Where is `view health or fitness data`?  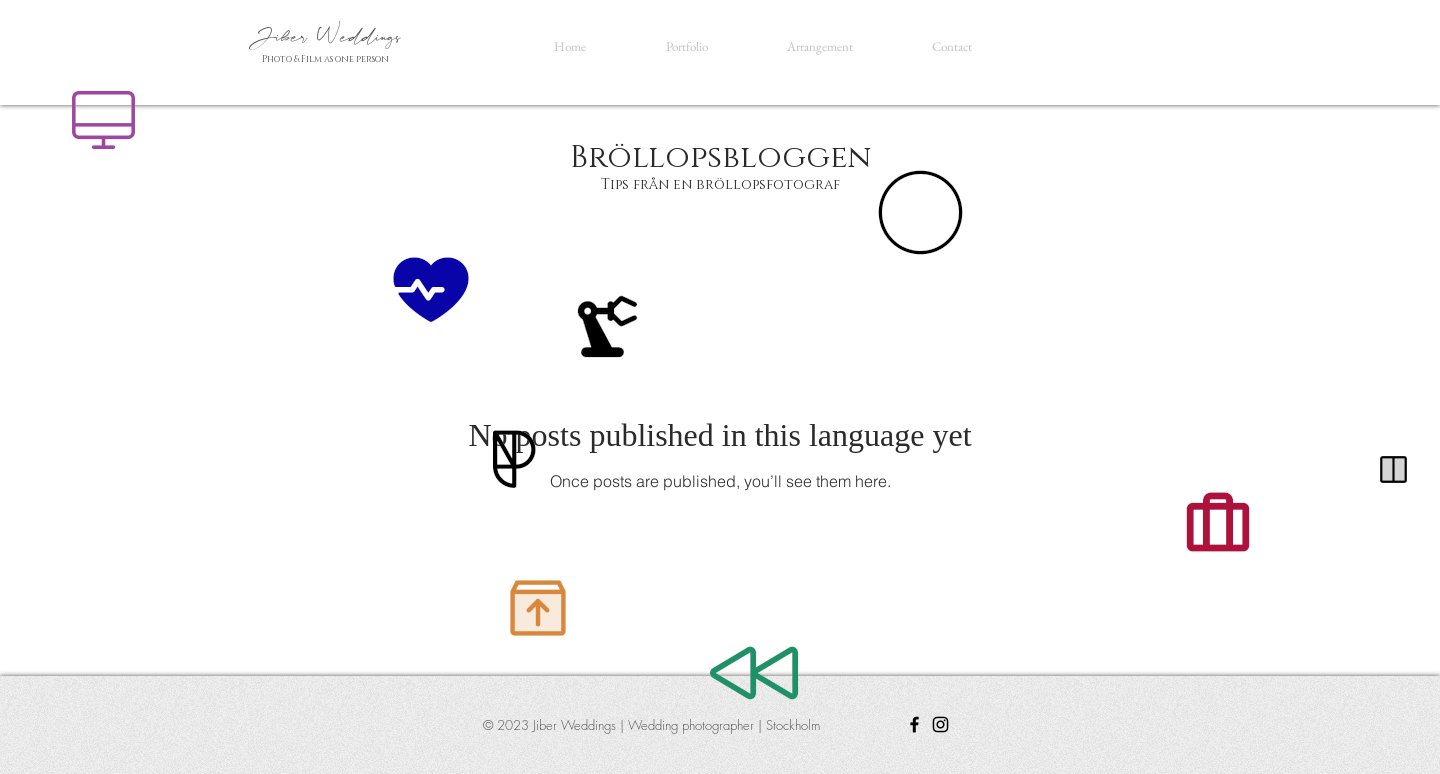 view health or fitness data is located at coordinates (431, 287).